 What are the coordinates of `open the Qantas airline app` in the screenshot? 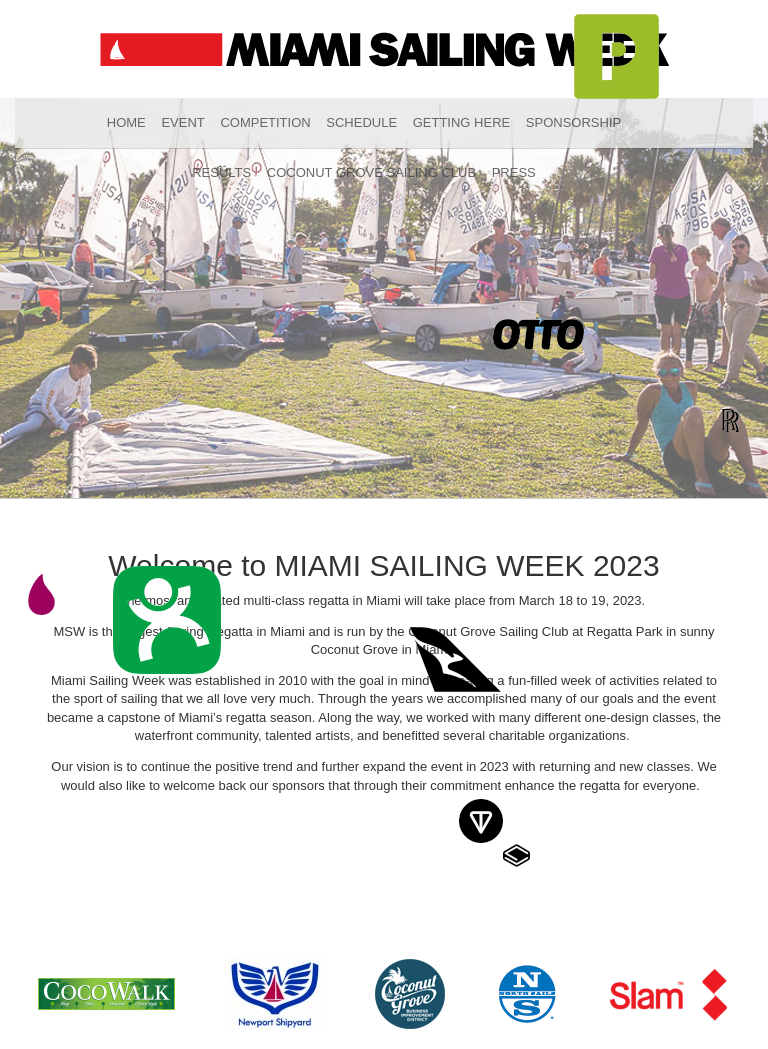 It's located at (455, 659).